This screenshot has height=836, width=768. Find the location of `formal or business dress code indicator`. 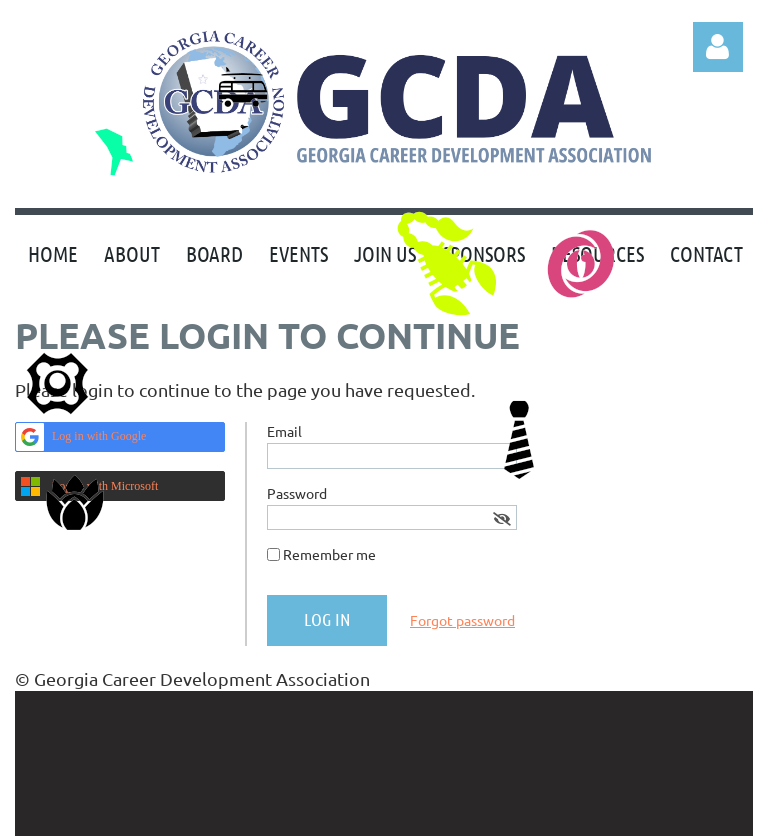

formal or business dress code indicator is located at coordinates (519, 440).